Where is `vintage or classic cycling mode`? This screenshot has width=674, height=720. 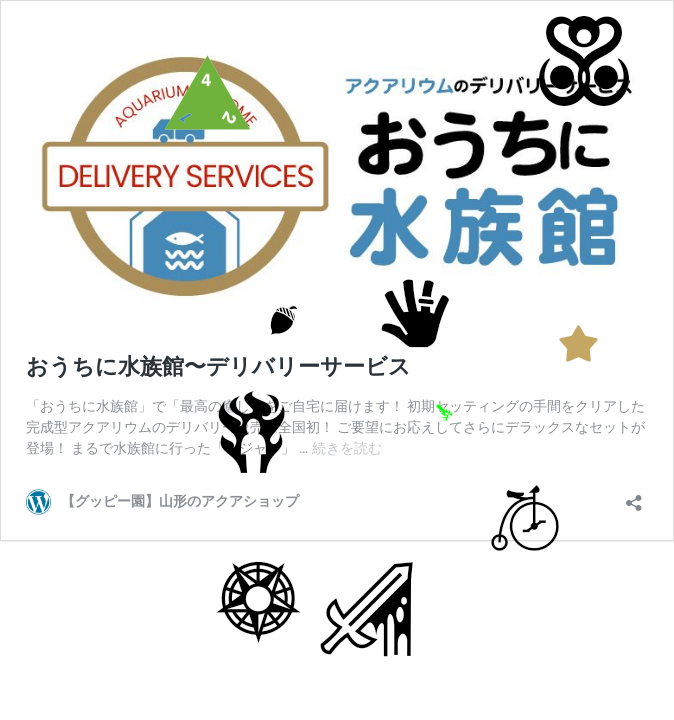 vintage or classic cycling mode is located at coordinates (525, 517).